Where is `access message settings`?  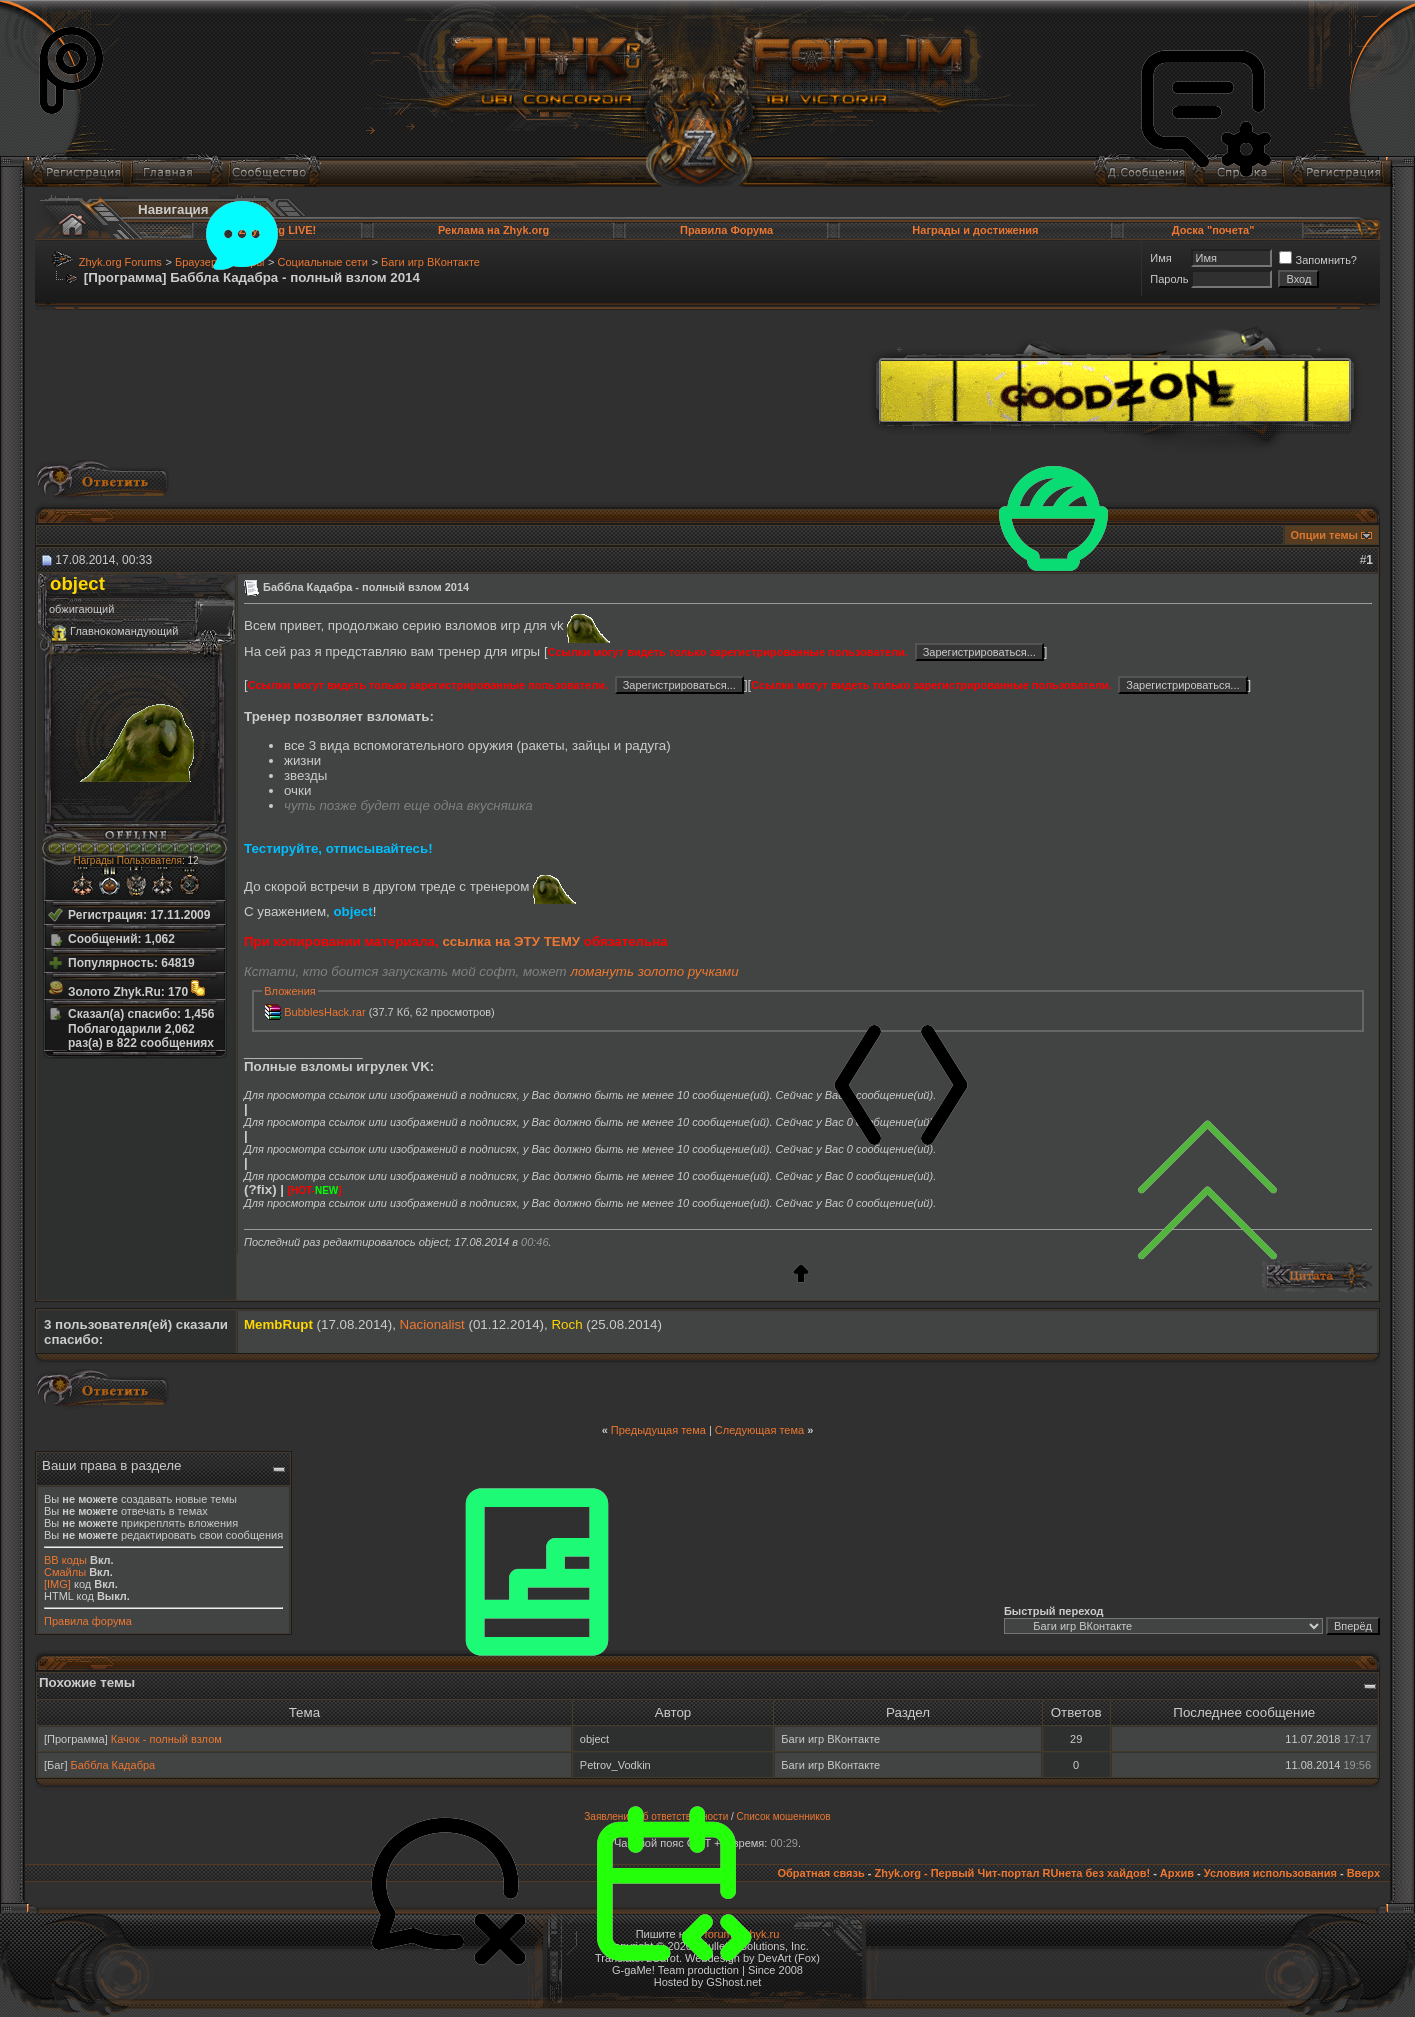
access message settings is located at coordinates (1203, 106).